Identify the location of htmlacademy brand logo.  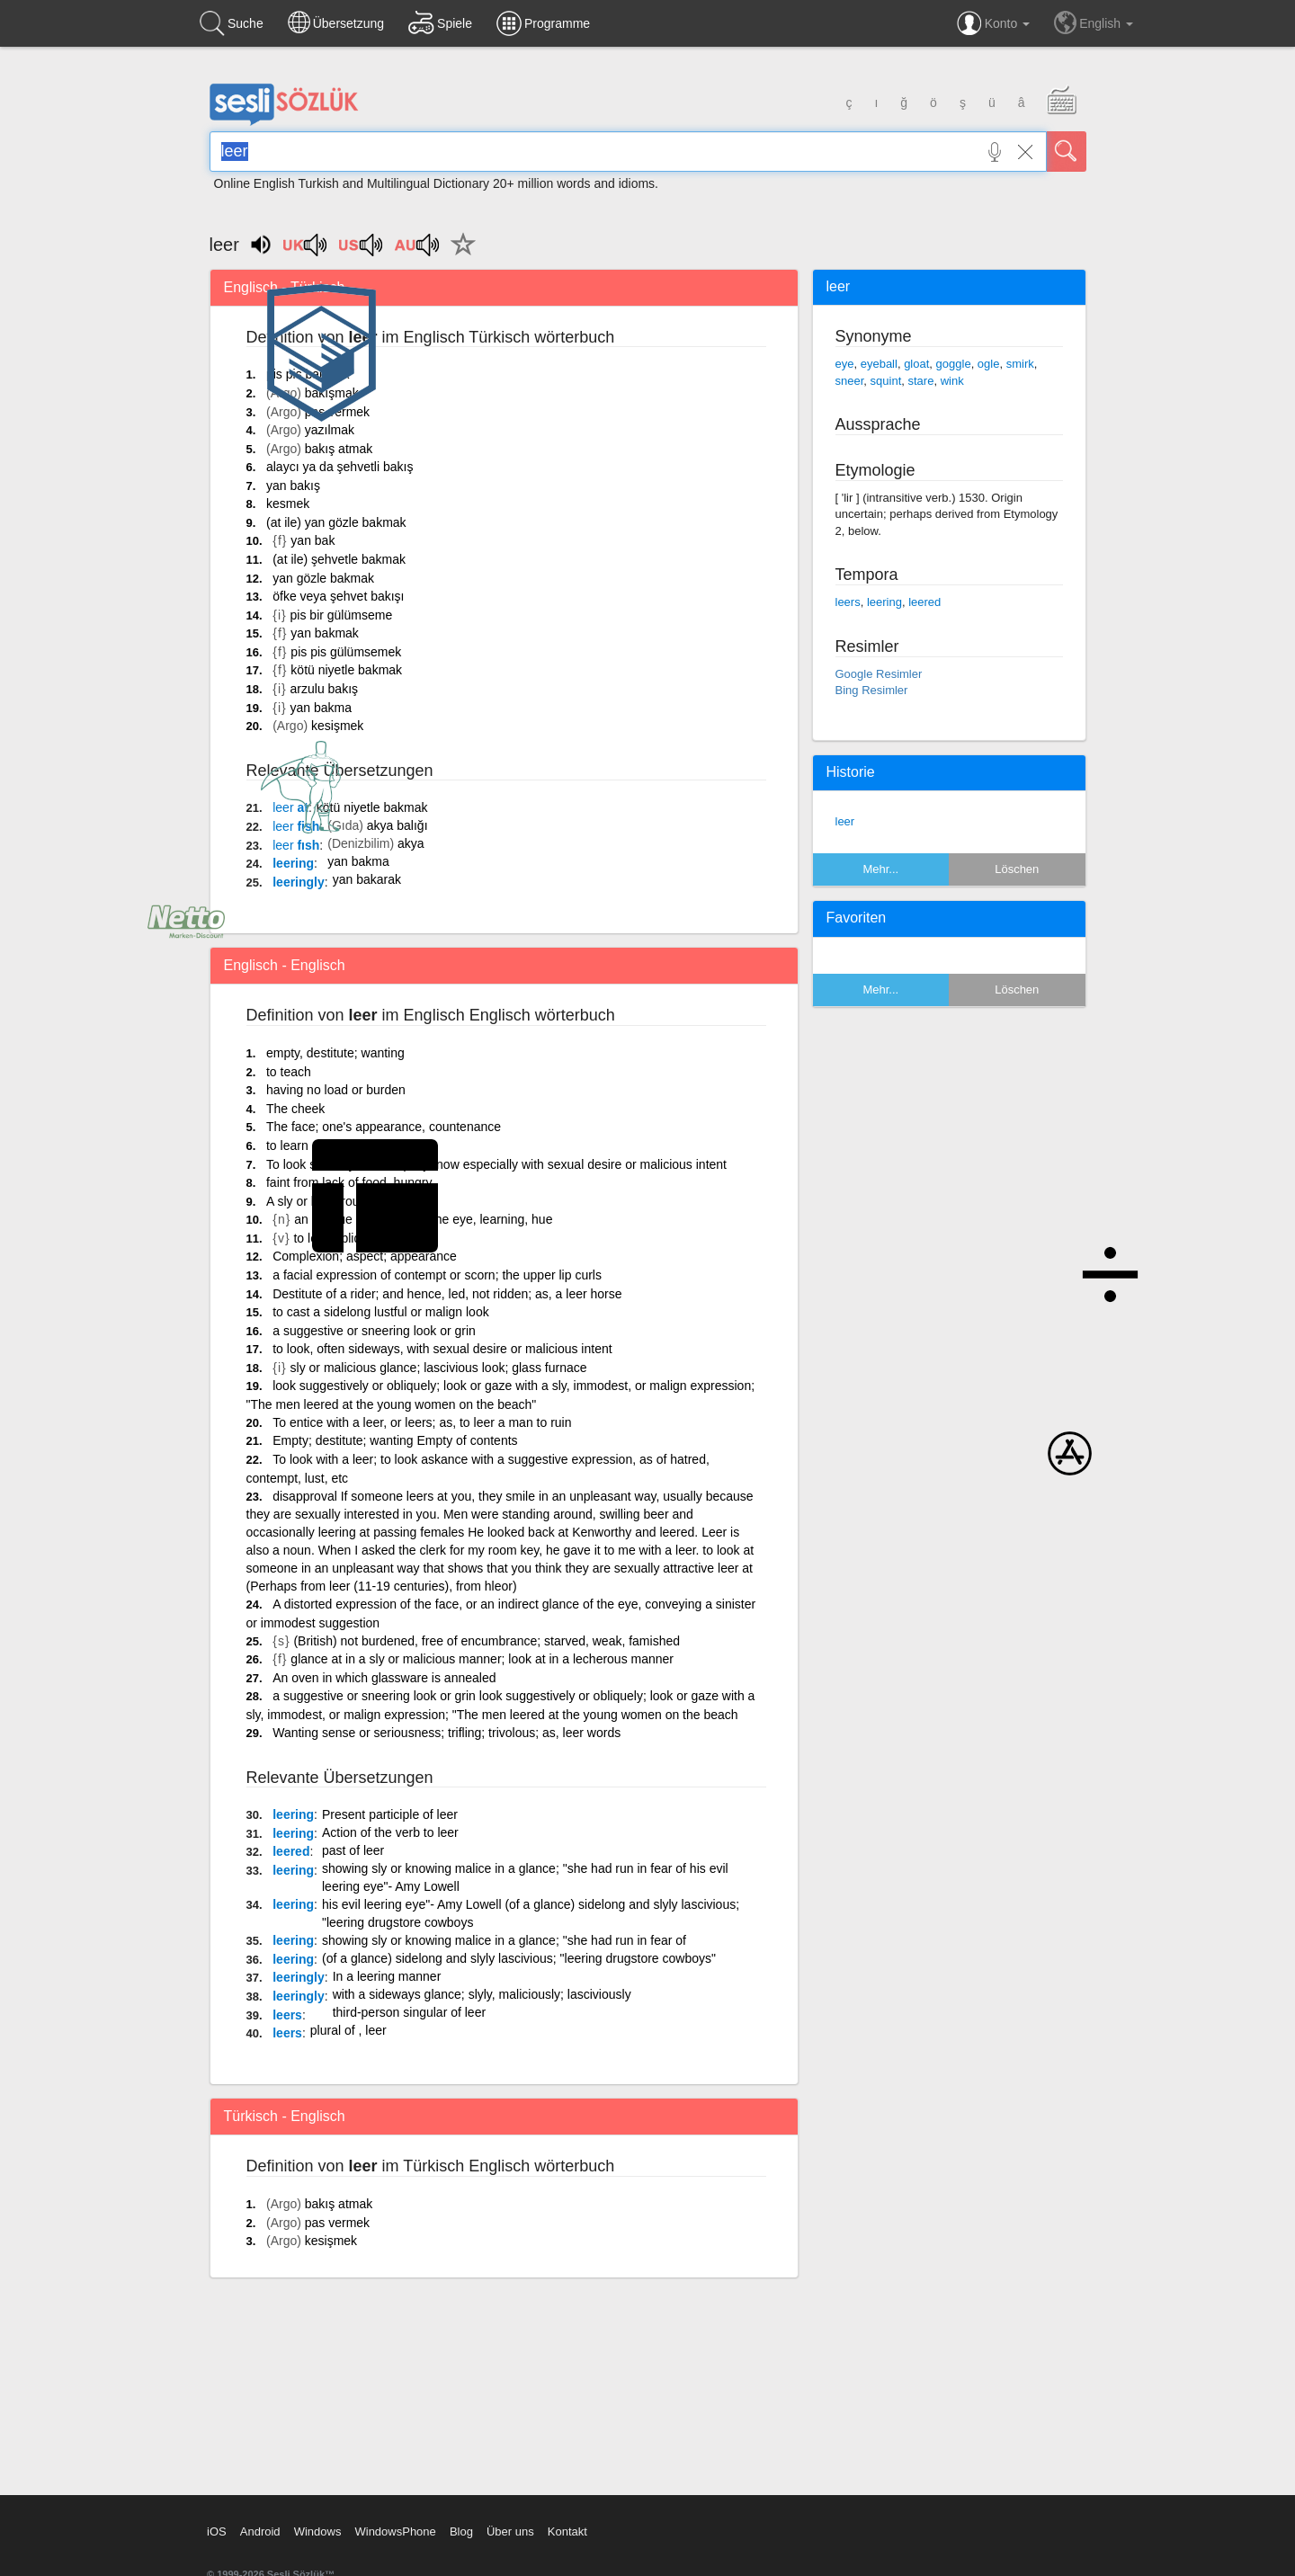
(321, 352).